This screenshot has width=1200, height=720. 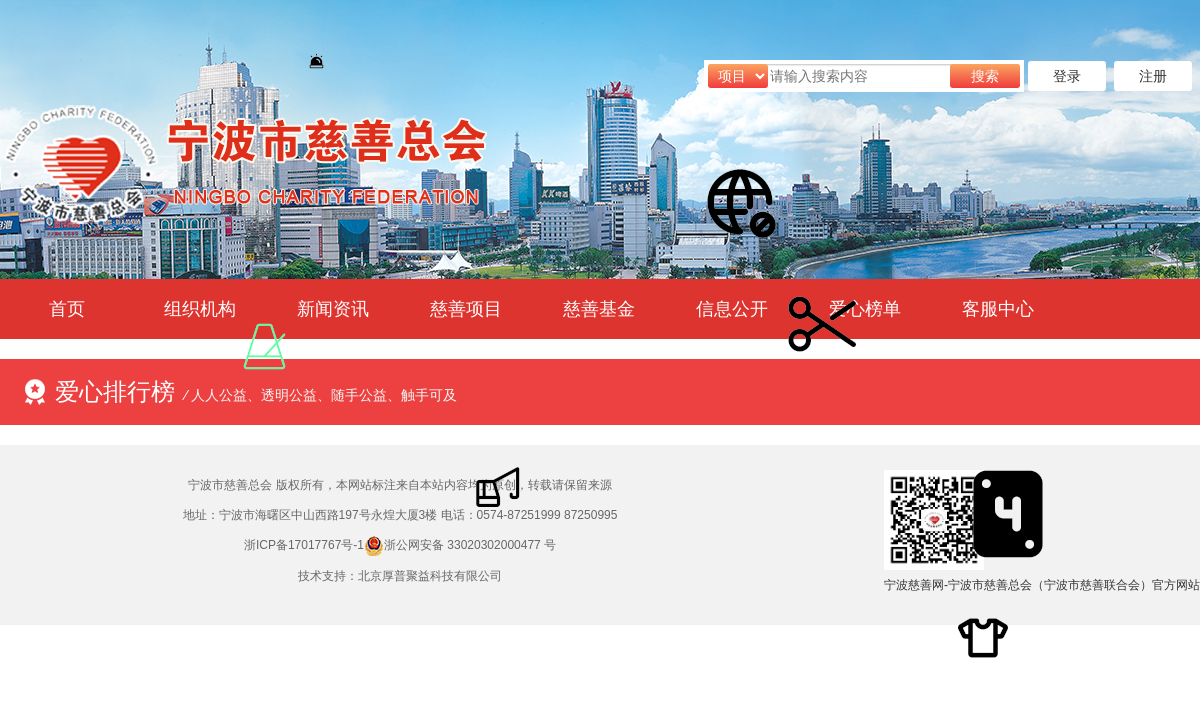 What do you see at coordinates (264, 346) in the screenshot?
I see `access metronome or tempo settings` at bounding box center [264, 346].